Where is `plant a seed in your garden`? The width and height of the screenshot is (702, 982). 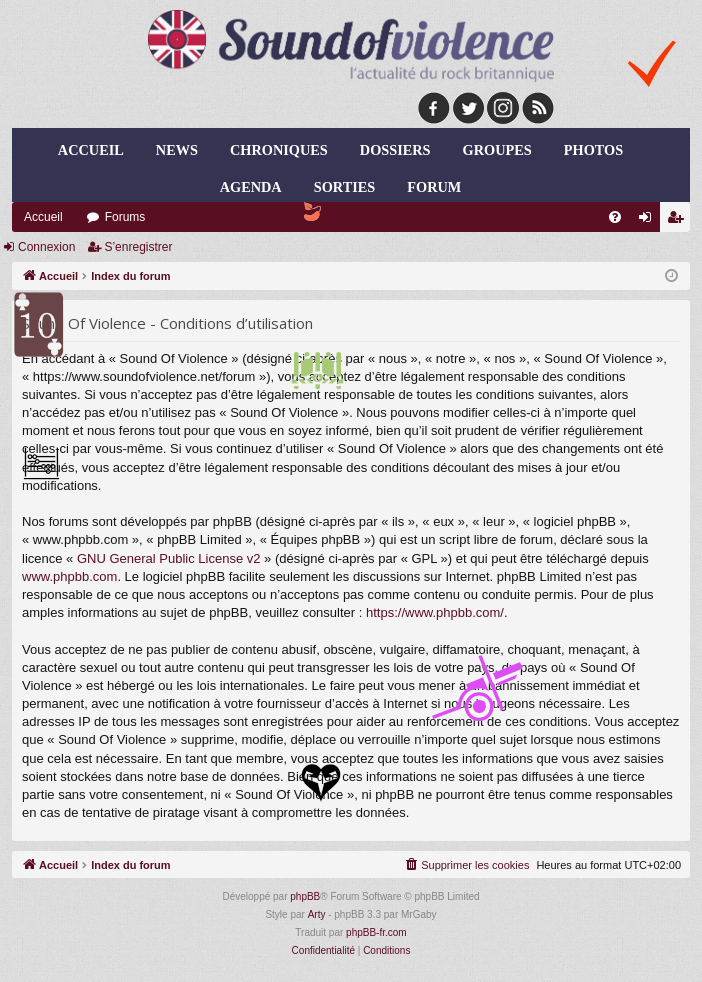 plant a seed in your garden is located at coordinates (312, 211).